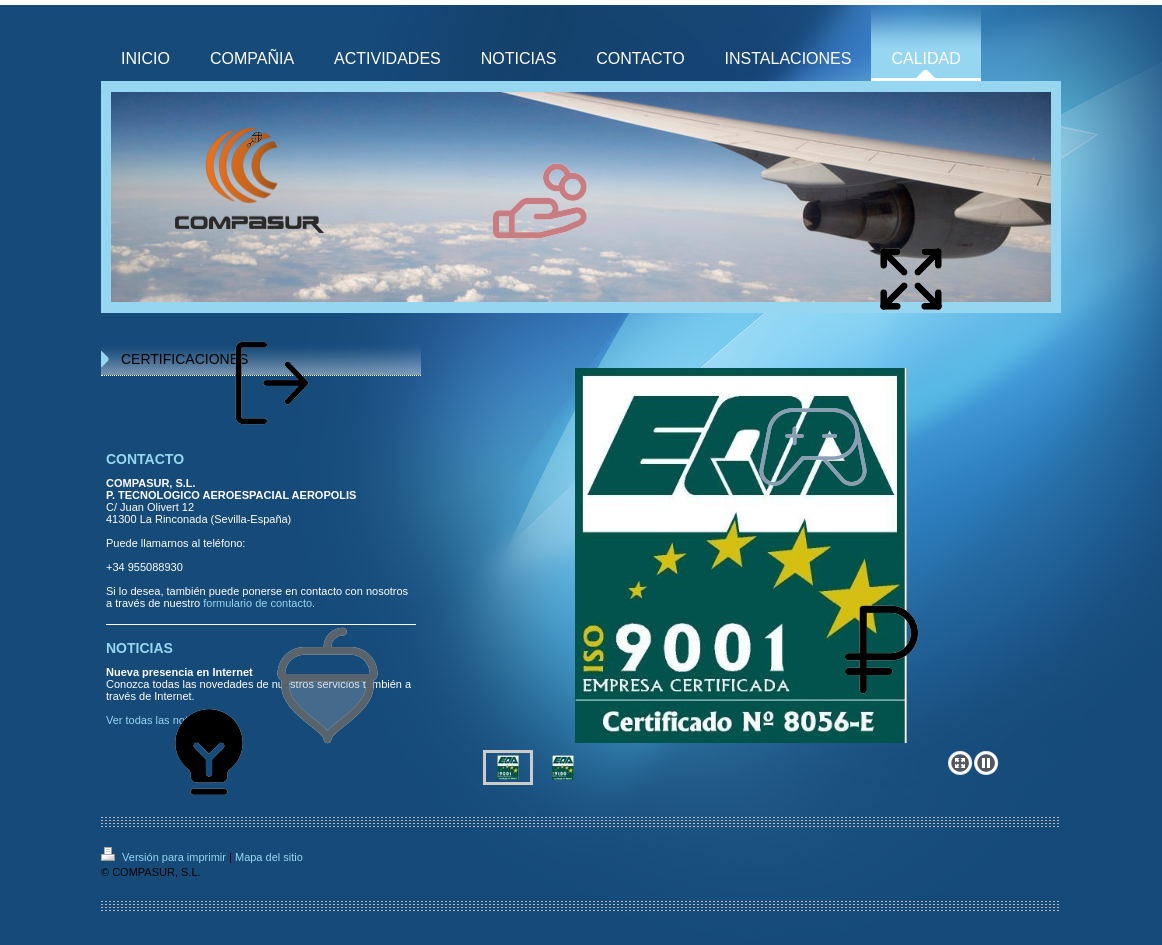 The height and width of the screenshot is (945, 1162). What do you see at coordinates (543, 204) in the screenshot?
I see `make a payment or donation` at bounding box center [543, 204].